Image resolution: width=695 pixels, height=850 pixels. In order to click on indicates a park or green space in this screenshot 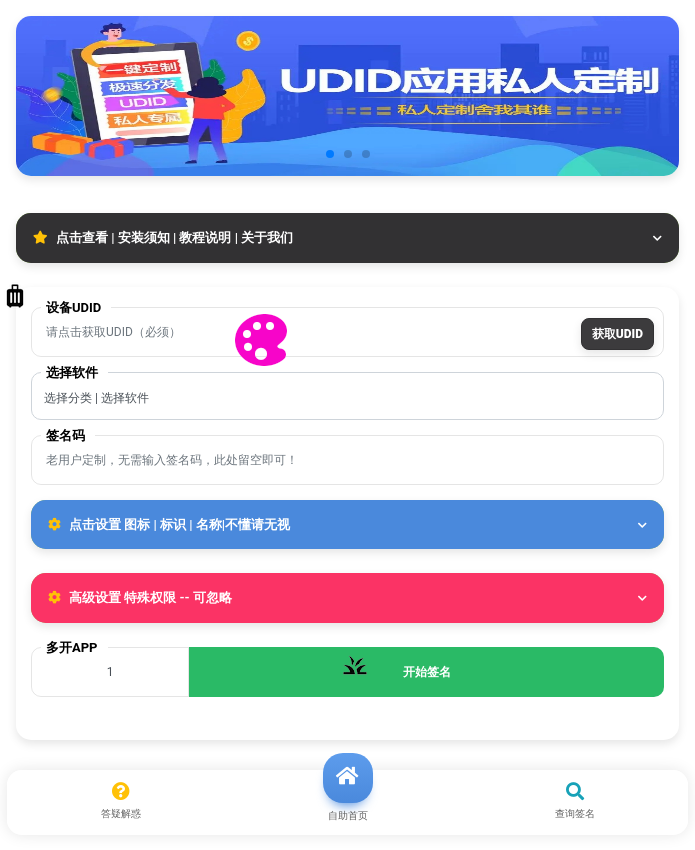, I will do `click(355, 665)`.